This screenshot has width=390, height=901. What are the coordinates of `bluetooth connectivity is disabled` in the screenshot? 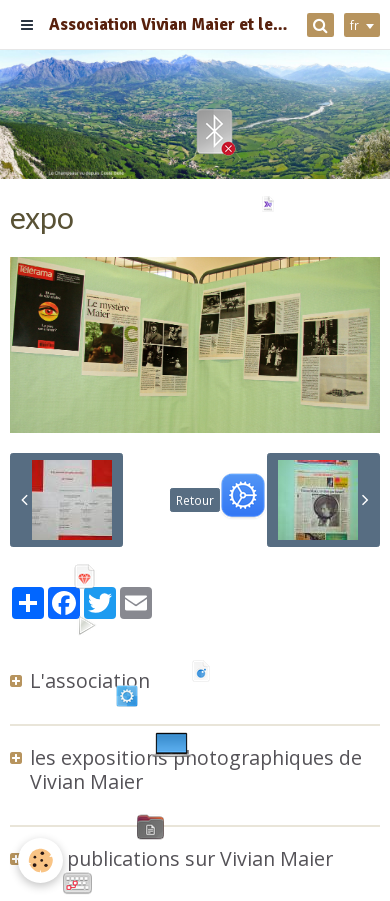 It's located at (214, 131).